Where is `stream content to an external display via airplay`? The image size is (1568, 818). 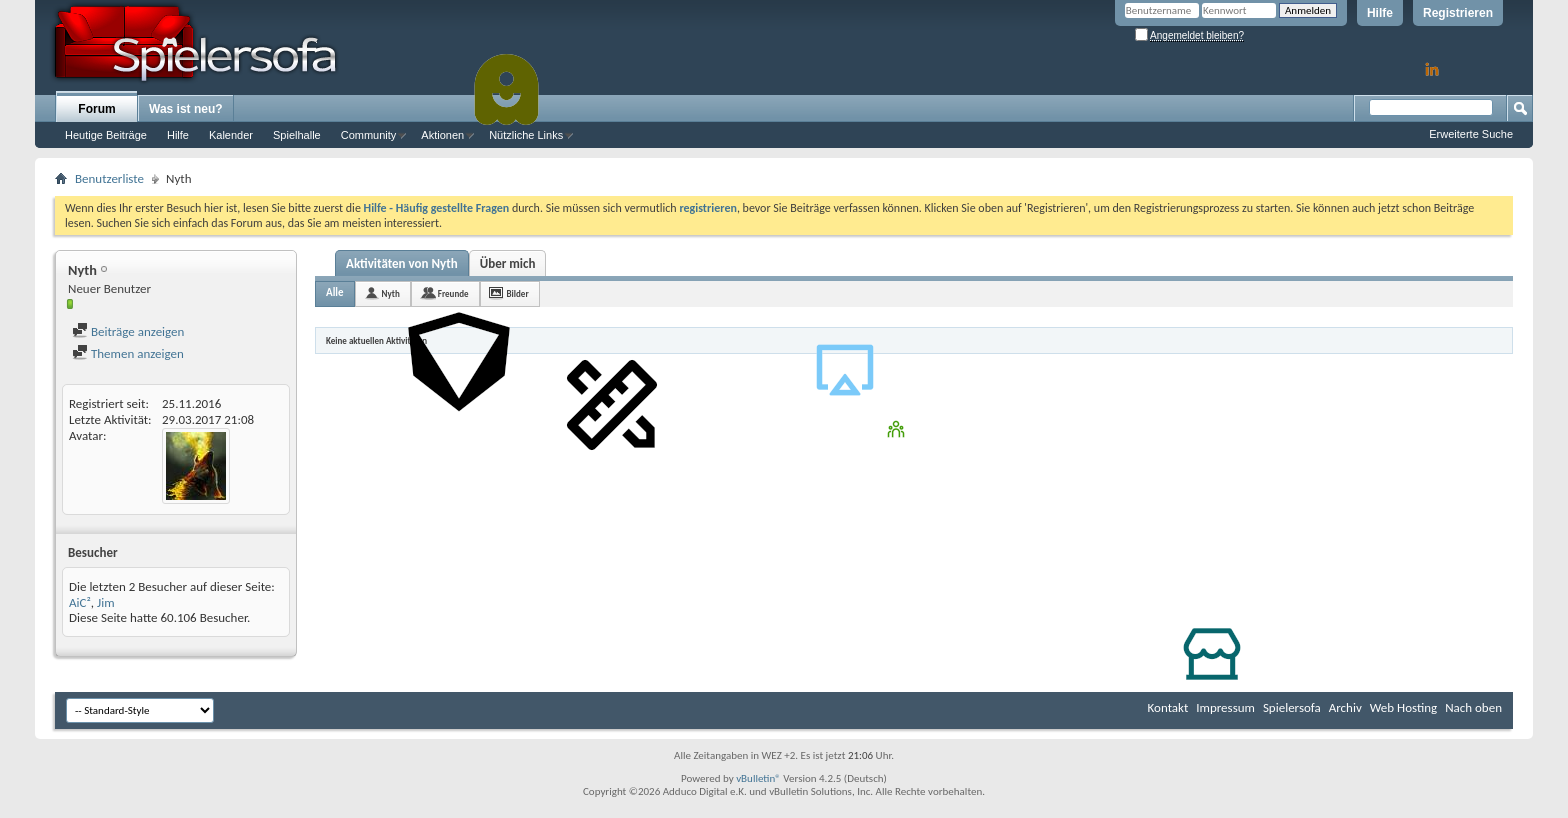
stream content to an external display via airplay is located at coordinates (845, 370).